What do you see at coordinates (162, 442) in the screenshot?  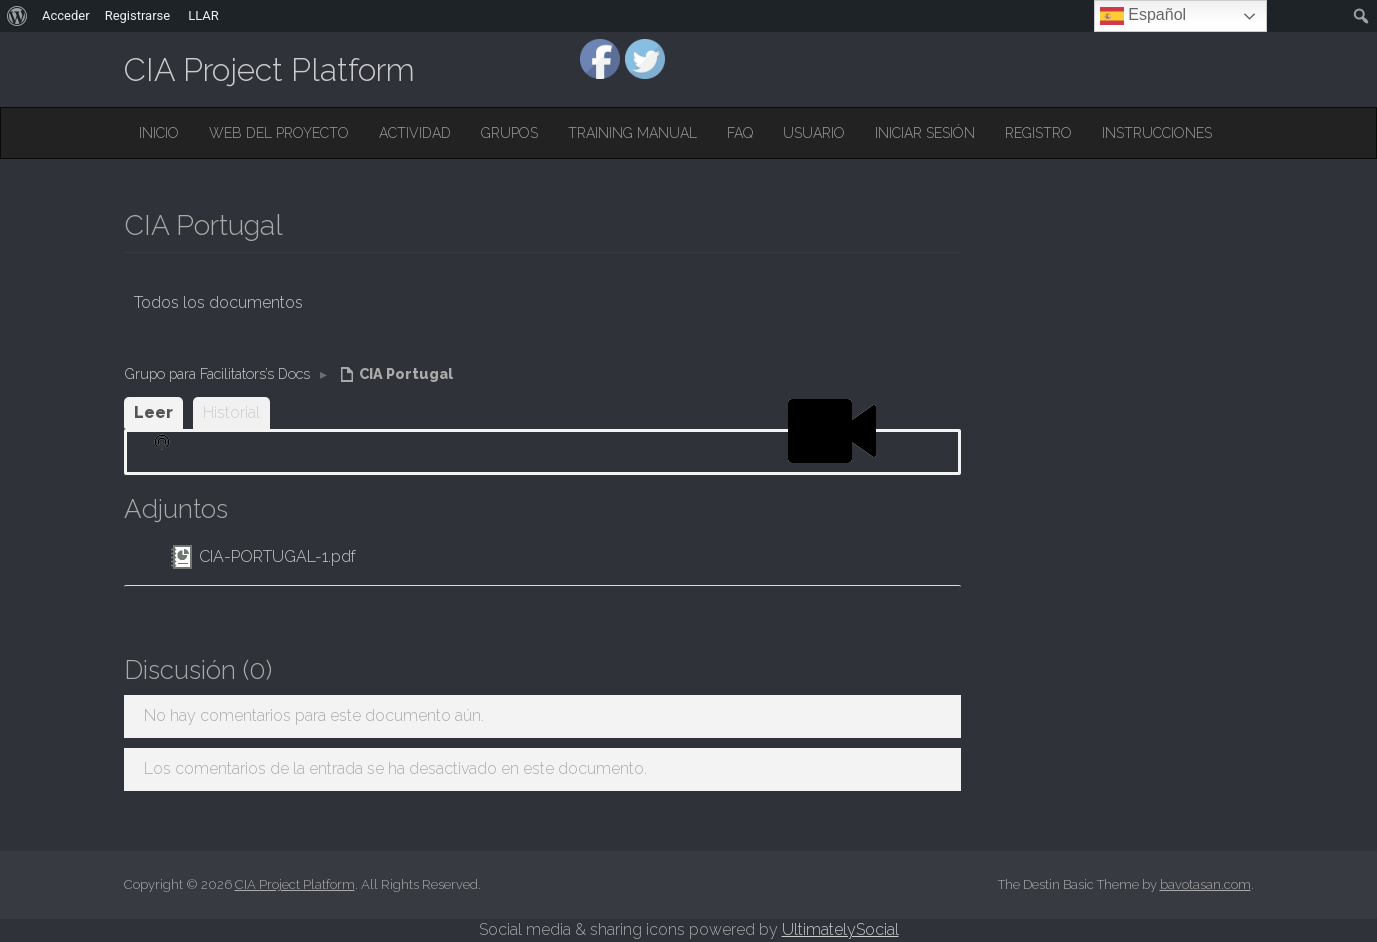 I see `indicates network signal or broadcast strength` at bounding box center [162, 442].